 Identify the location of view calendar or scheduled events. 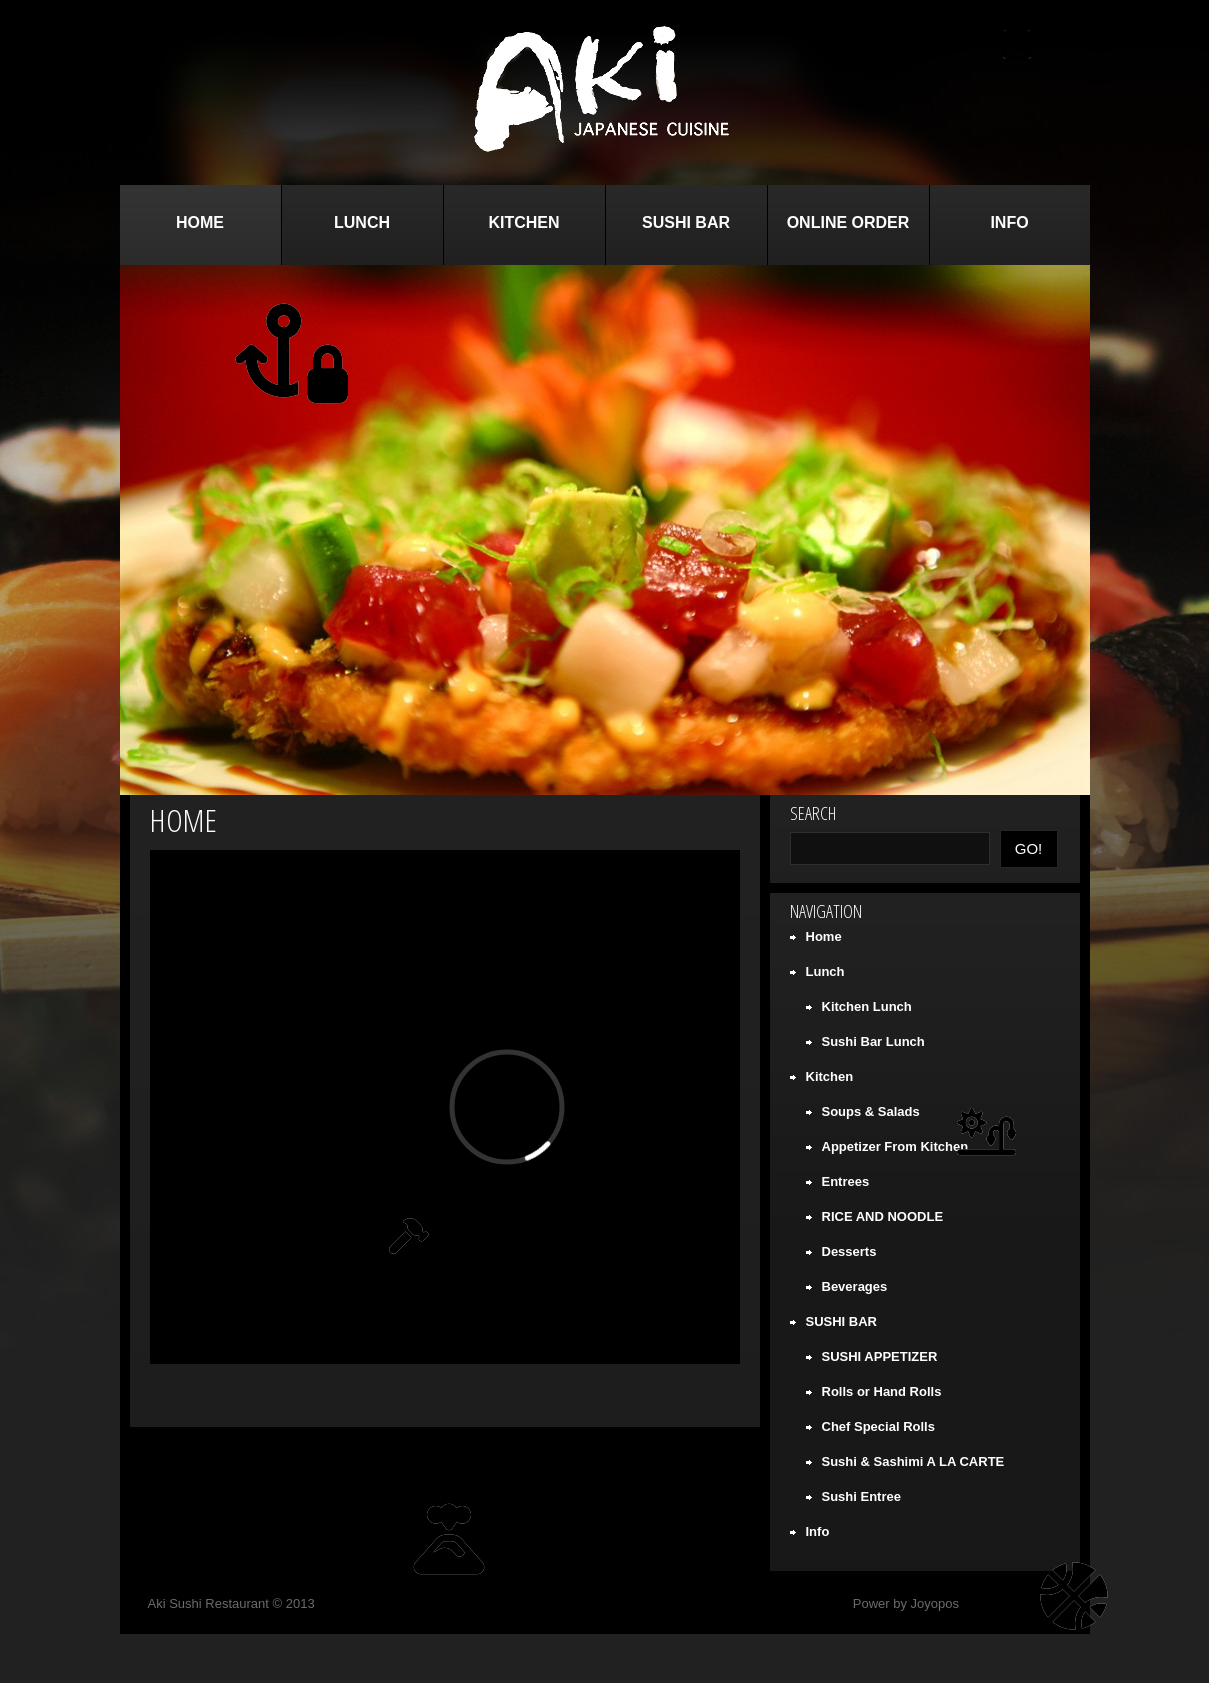
(1017, 43).